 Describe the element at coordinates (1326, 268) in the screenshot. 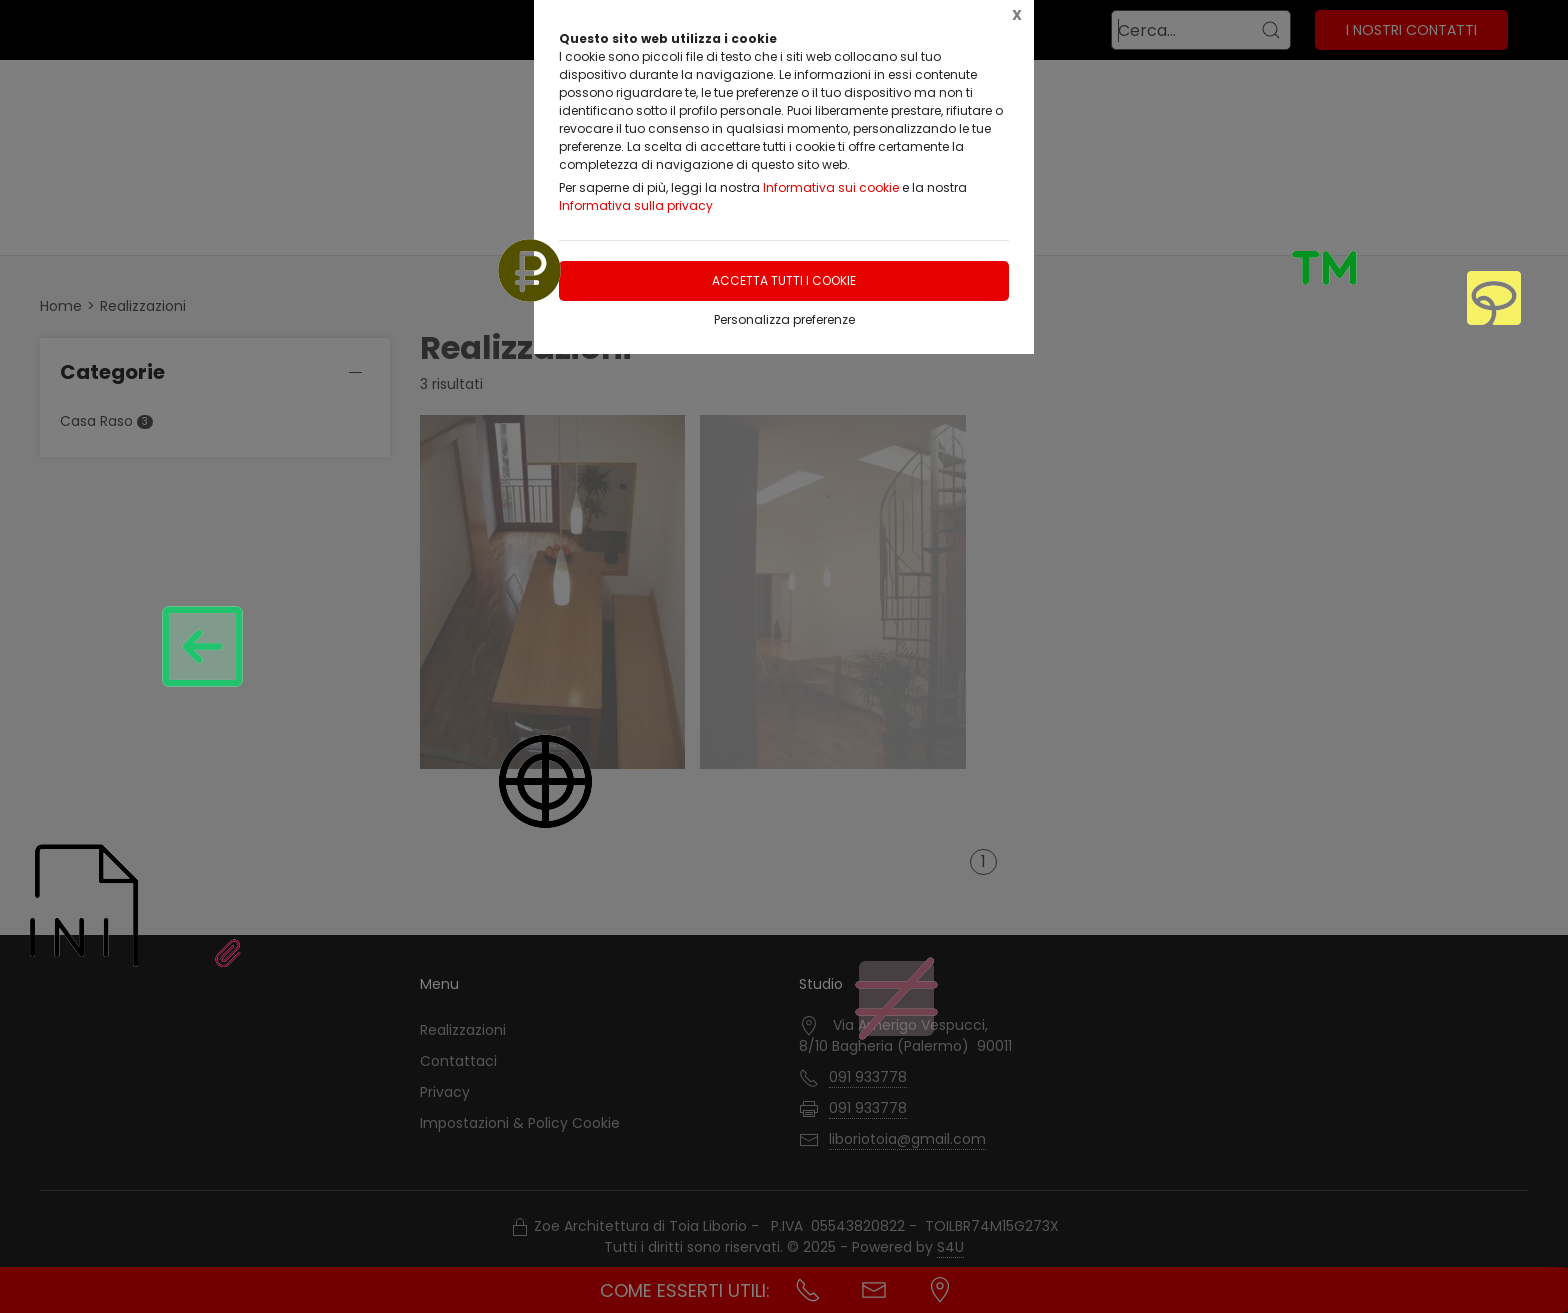

I see `indicates trademarked content or branding` at that location.